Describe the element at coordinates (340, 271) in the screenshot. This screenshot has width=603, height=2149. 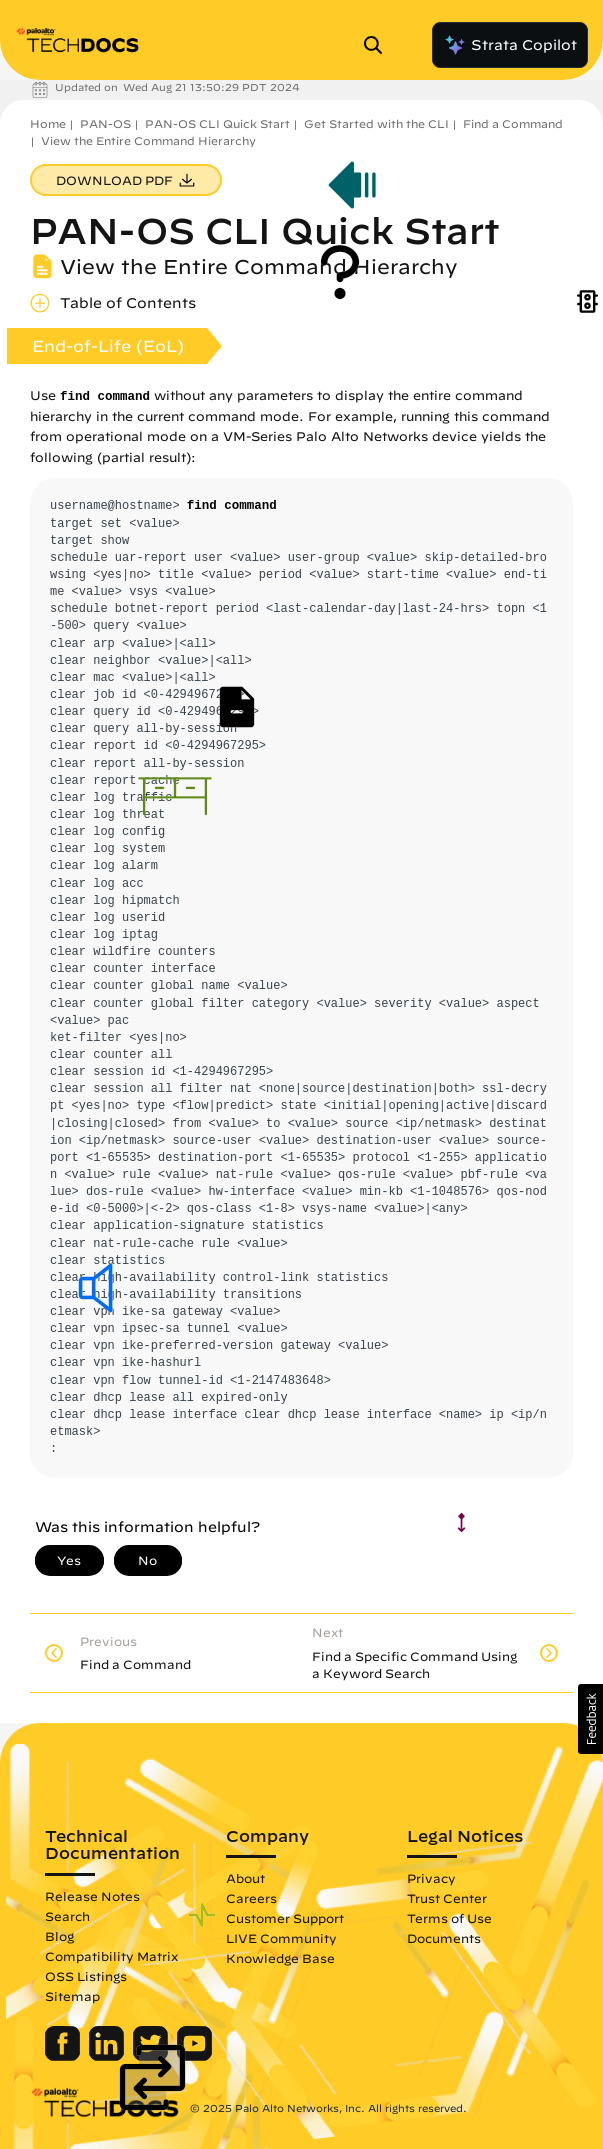
I see `access help or support` at that location.